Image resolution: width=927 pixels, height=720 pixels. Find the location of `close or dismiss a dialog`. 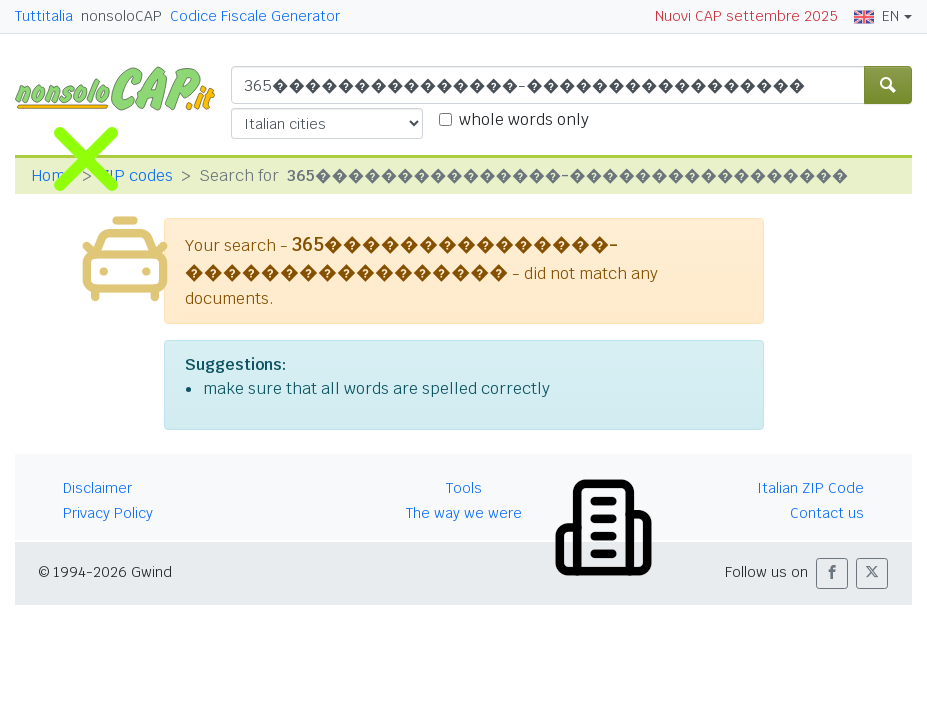

close or dismiss a dialog is located at coordinates (86, 159).